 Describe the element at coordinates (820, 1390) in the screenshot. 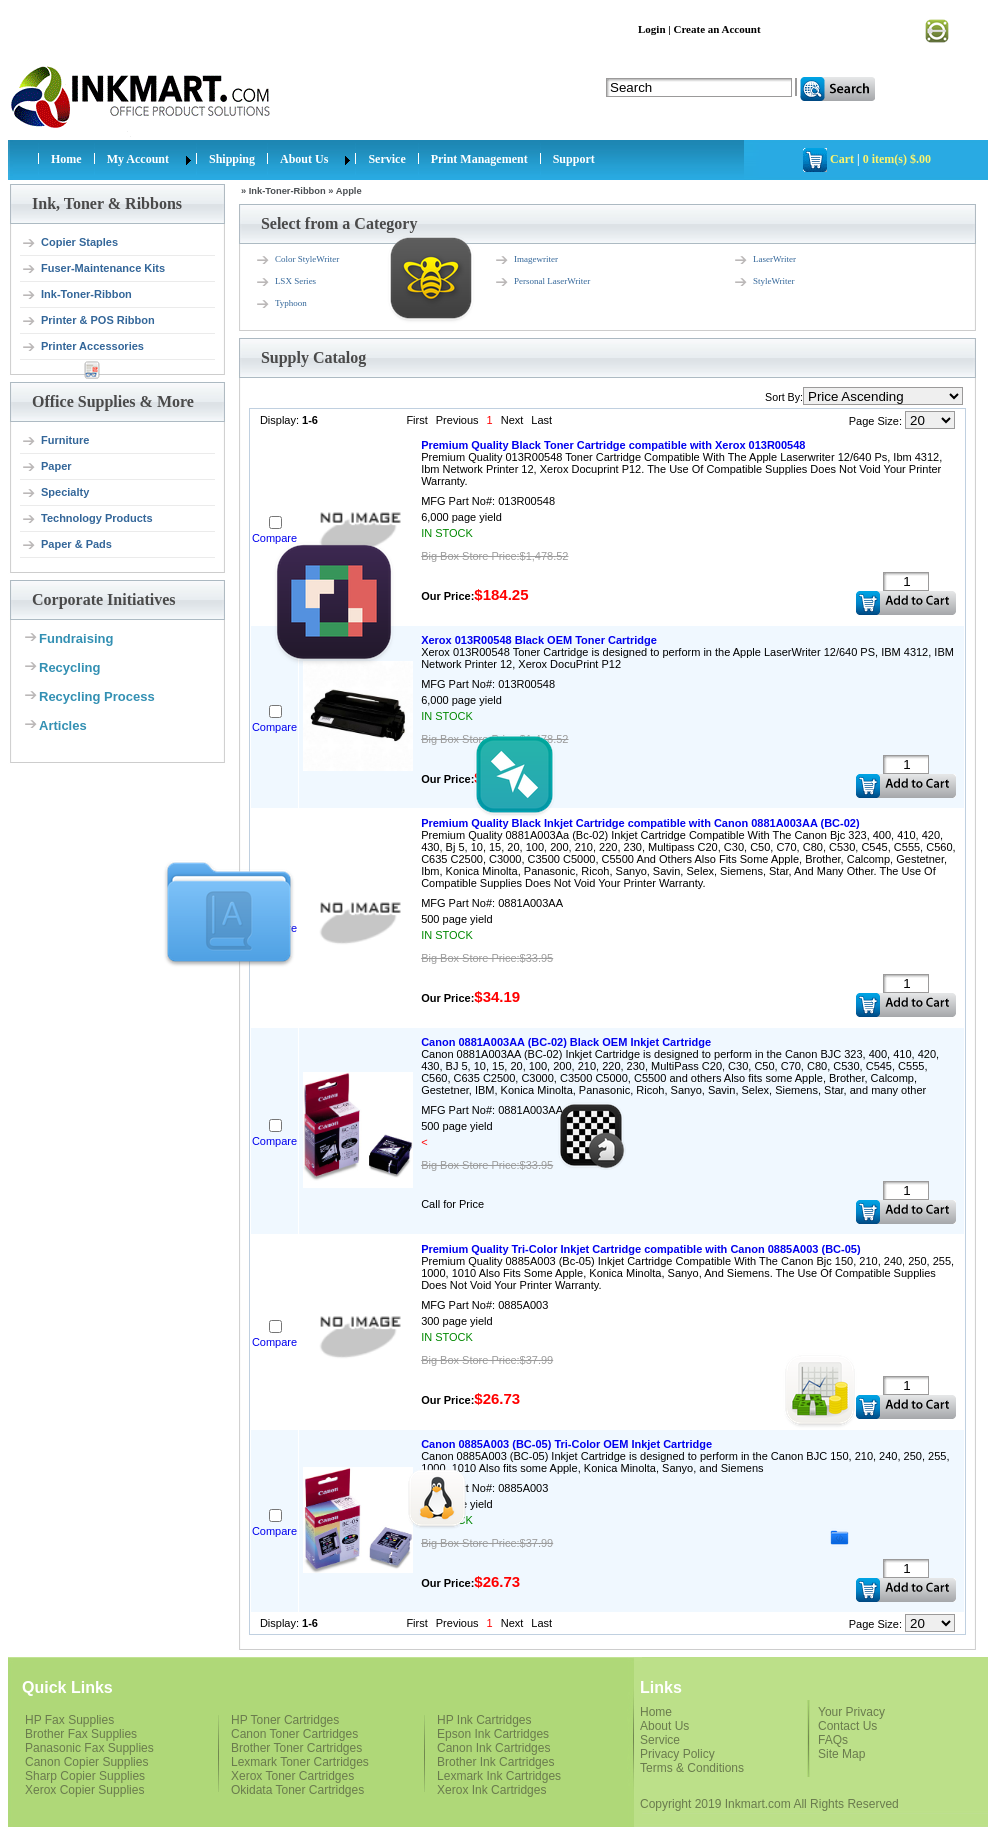

I see `open gnucash personal finance application` at that location.